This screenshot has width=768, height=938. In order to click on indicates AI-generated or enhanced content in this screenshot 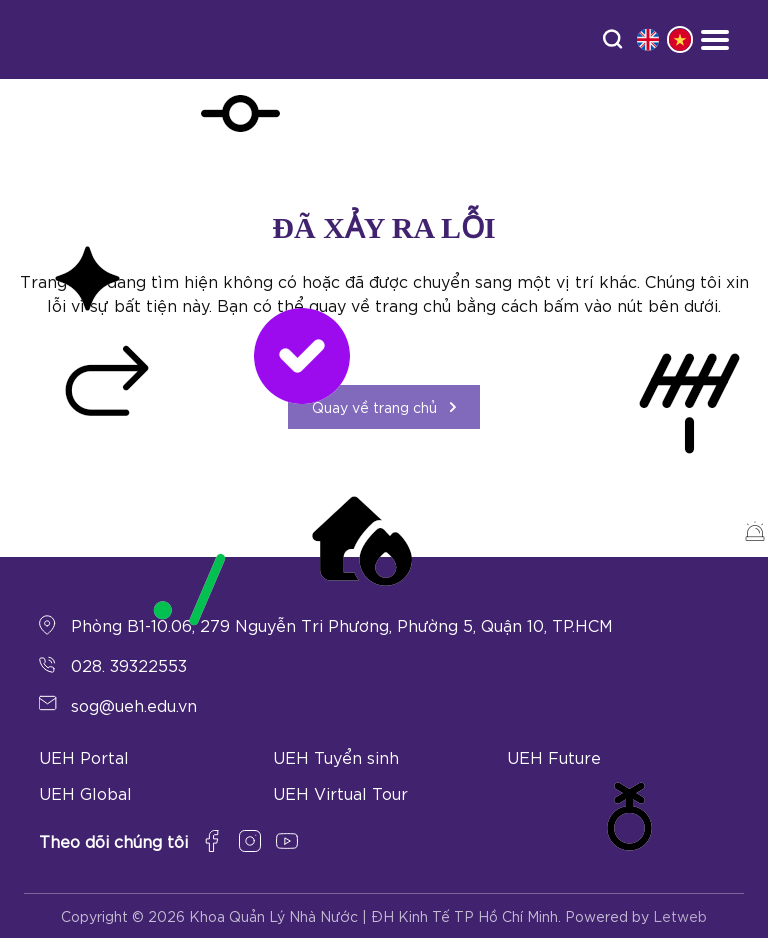, I will do `click(87, 278)`.